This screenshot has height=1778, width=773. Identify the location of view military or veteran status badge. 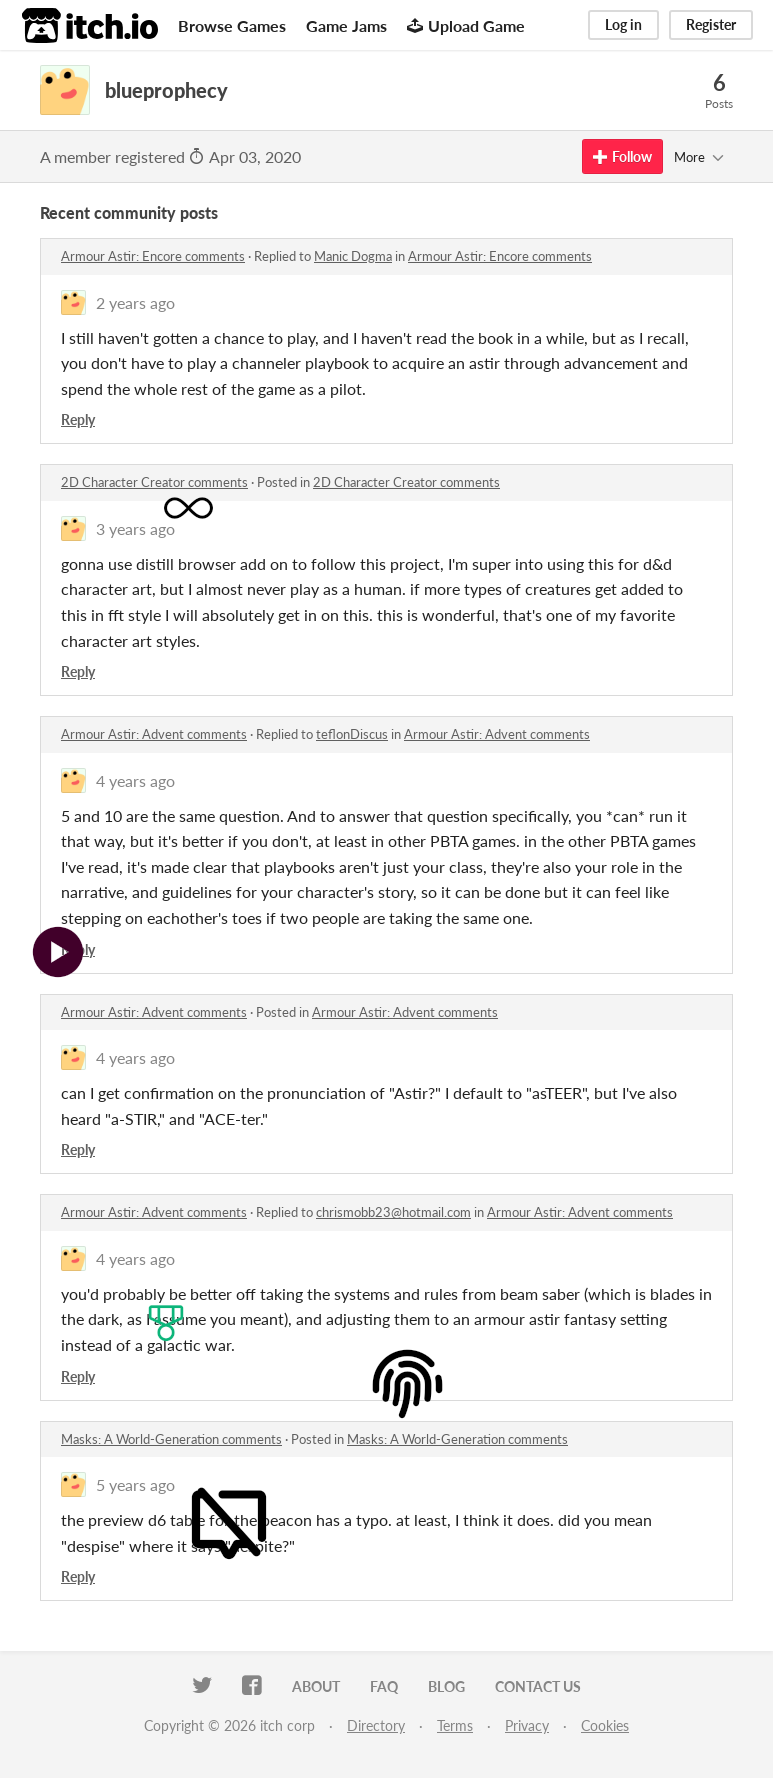
(166, 1321).